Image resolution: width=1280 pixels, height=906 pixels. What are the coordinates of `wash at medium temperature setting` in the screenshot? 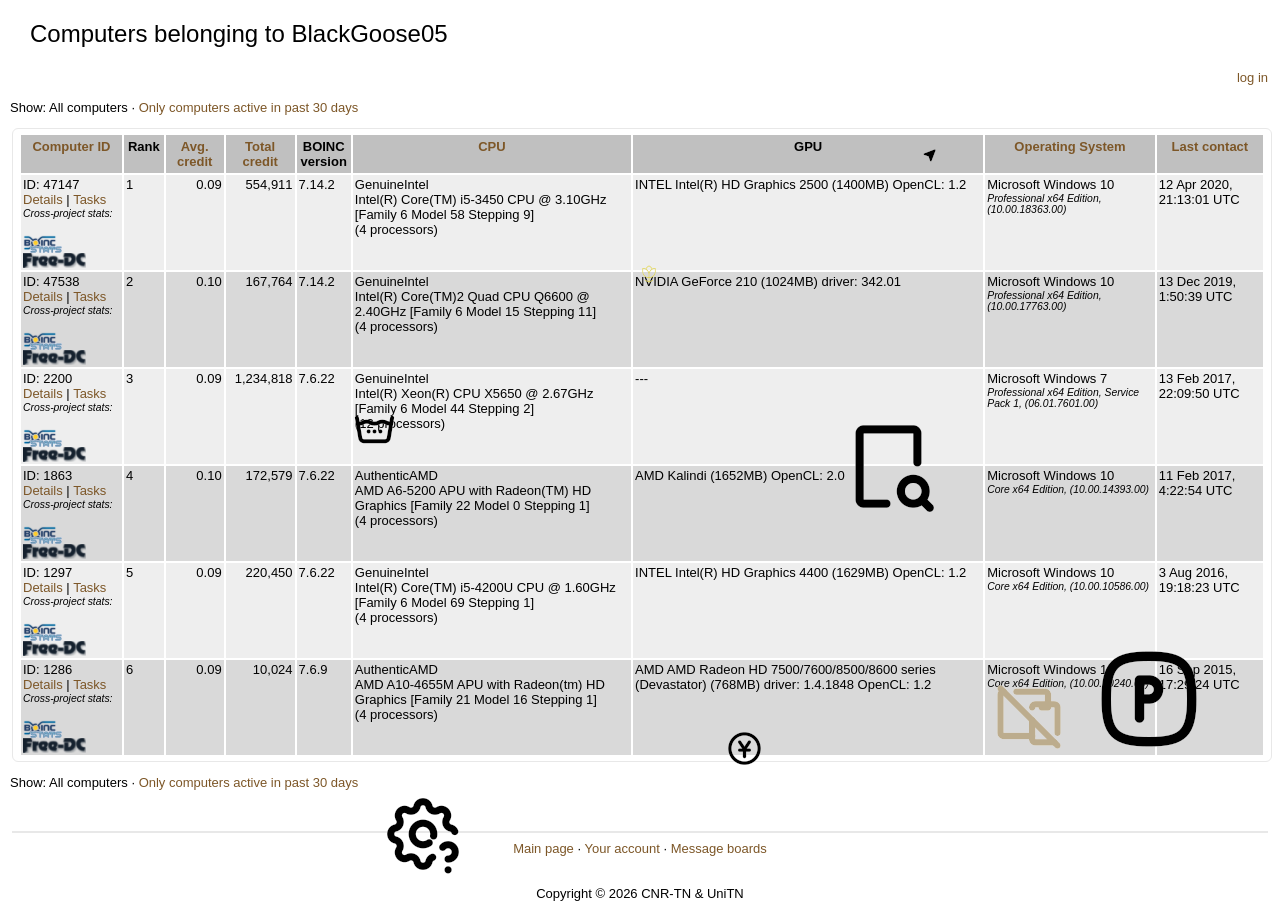 It's located at (374, 429).